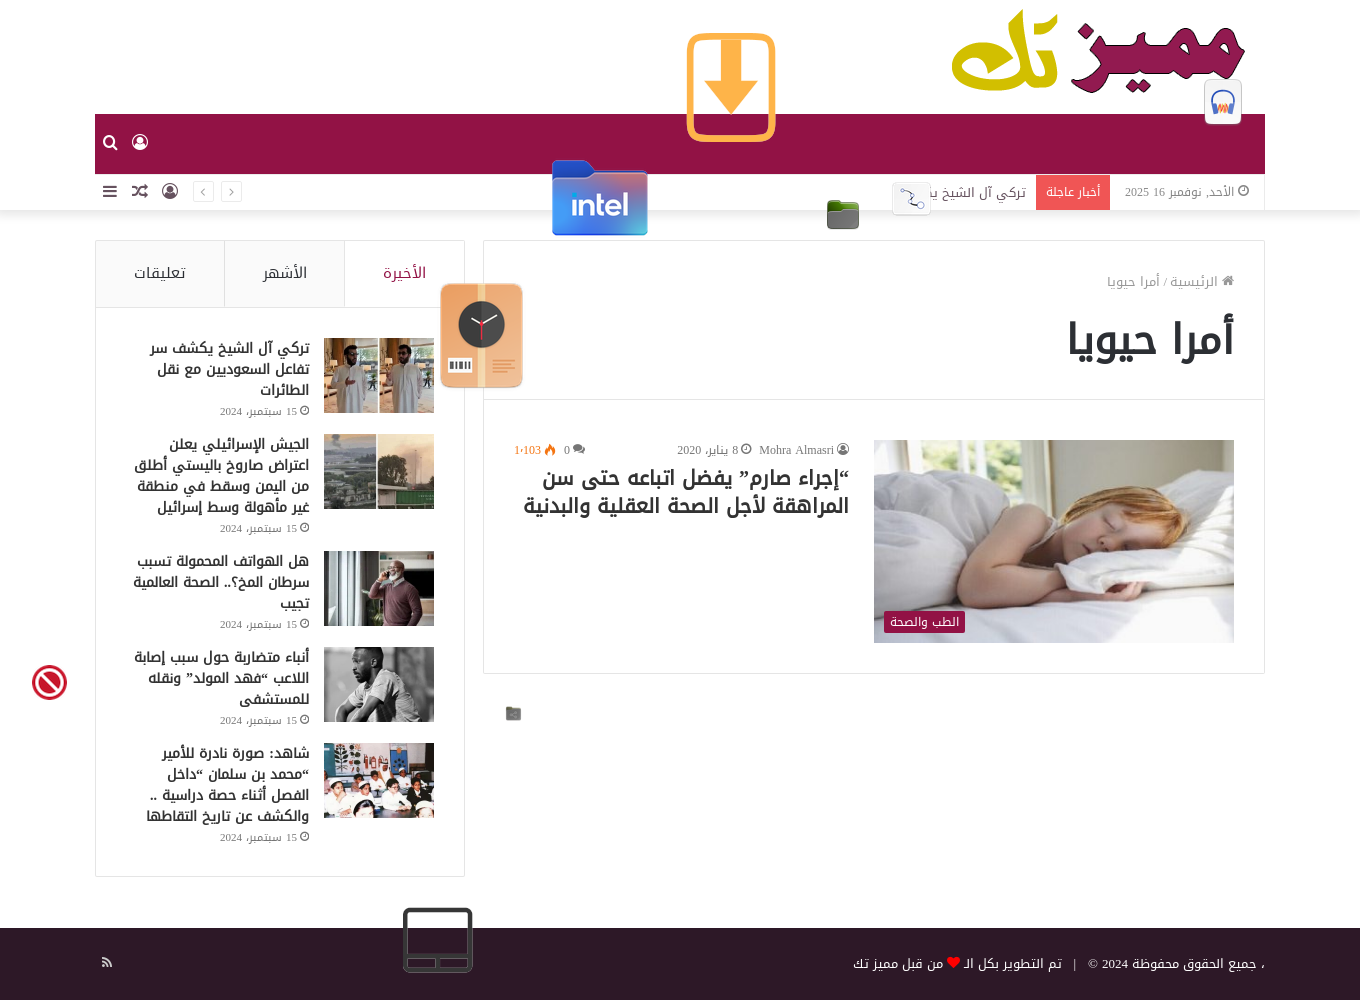  I want to click on package manager is processing or waiting, so click(481, 335).